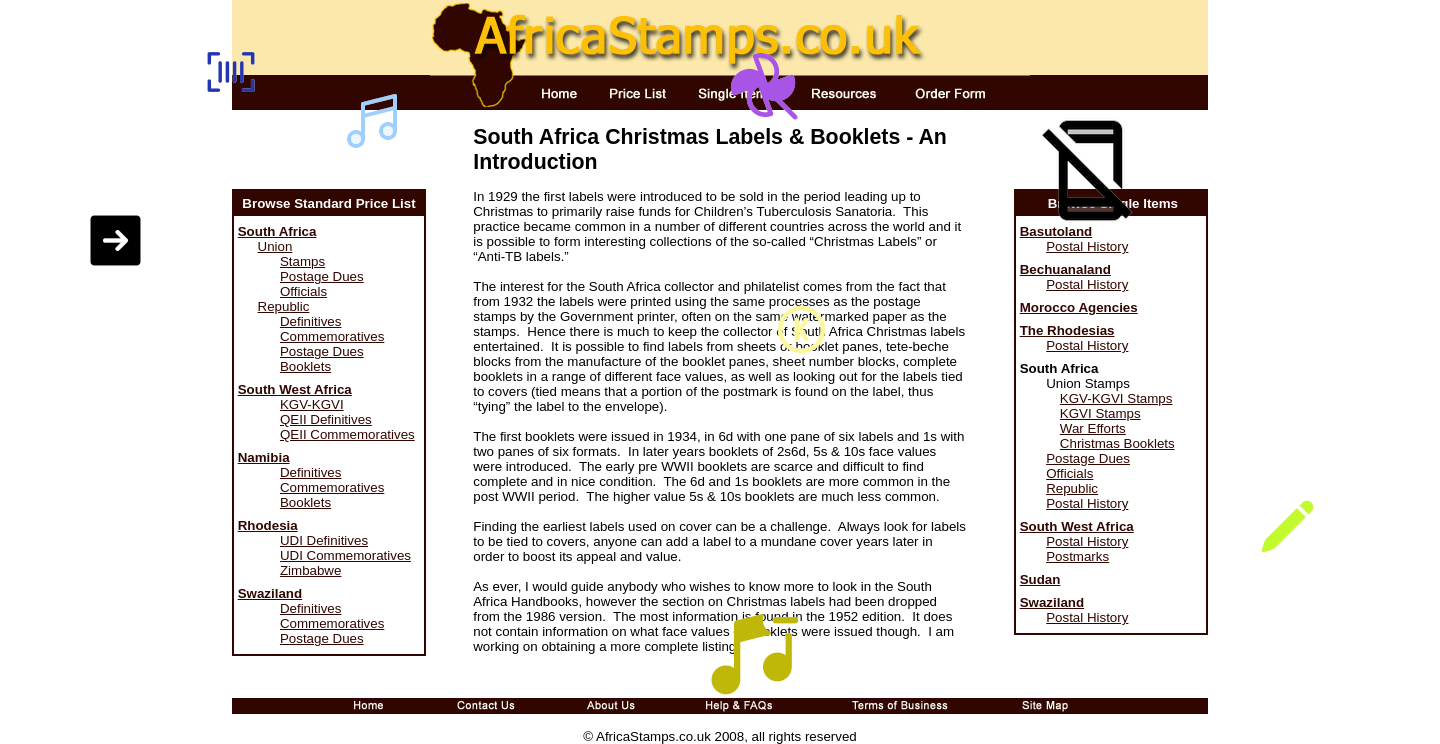 This screenshot has width=1440, height=744. I want to click on scan a barcode, so click(231, 72).